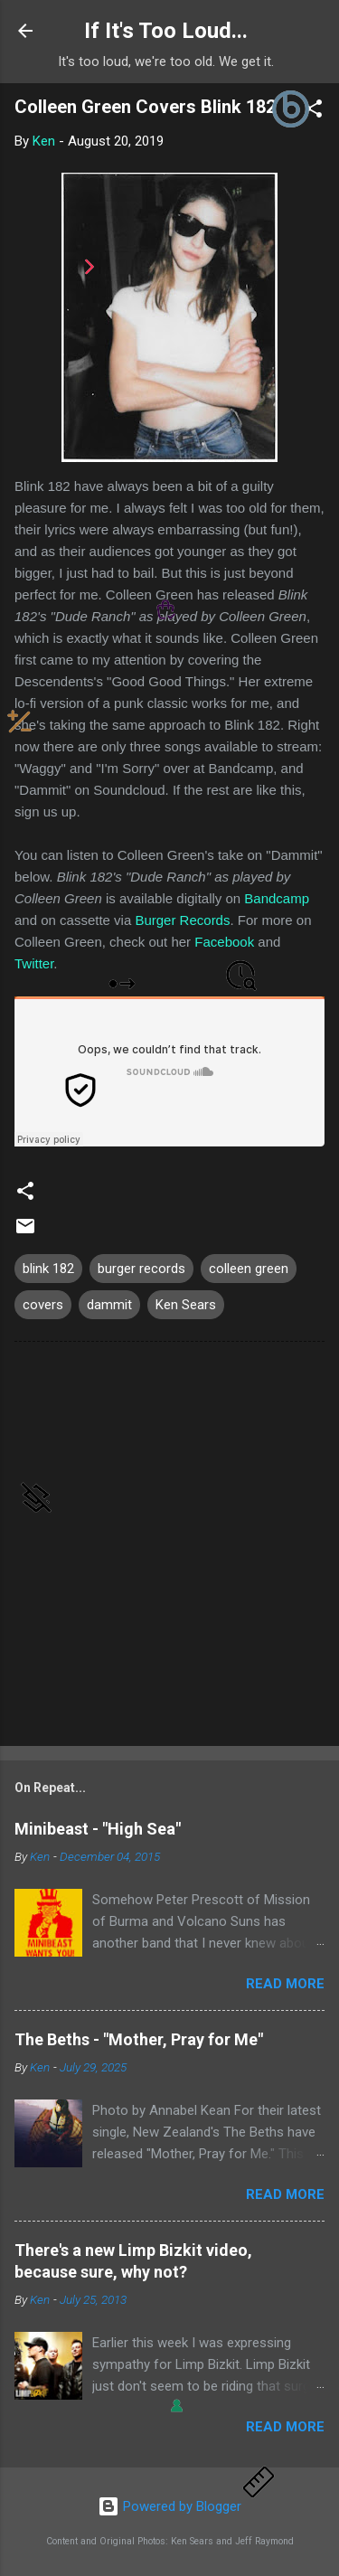 Image resolution: width=339 pixels, height=2576 pixels. Describe the element at coordinates (165, 609) in the screenshot. I see `purchase completed successfully` at that location.